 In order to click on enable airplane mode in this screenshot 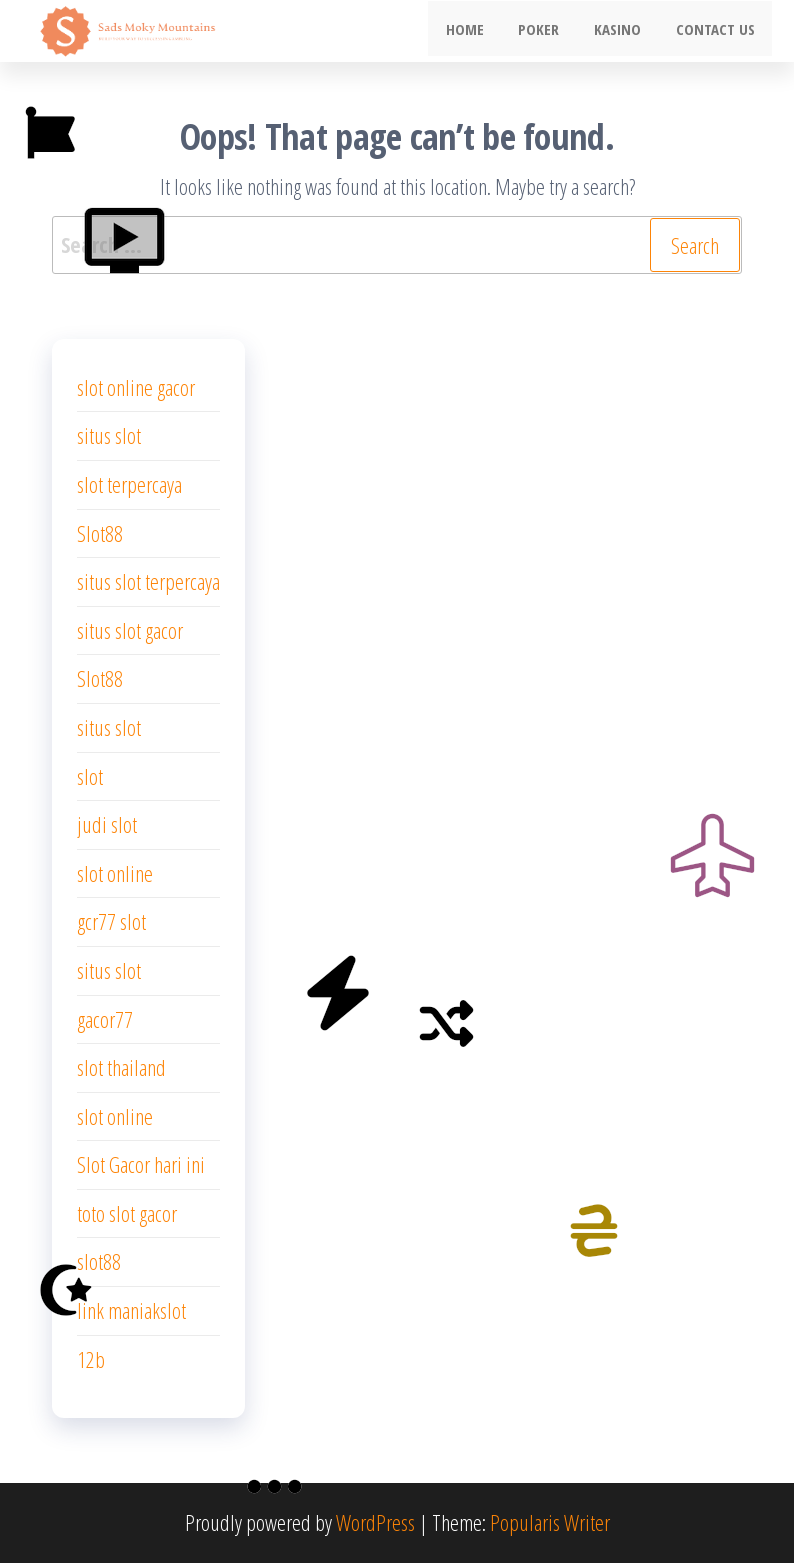, I will do `click(712, 855)`.